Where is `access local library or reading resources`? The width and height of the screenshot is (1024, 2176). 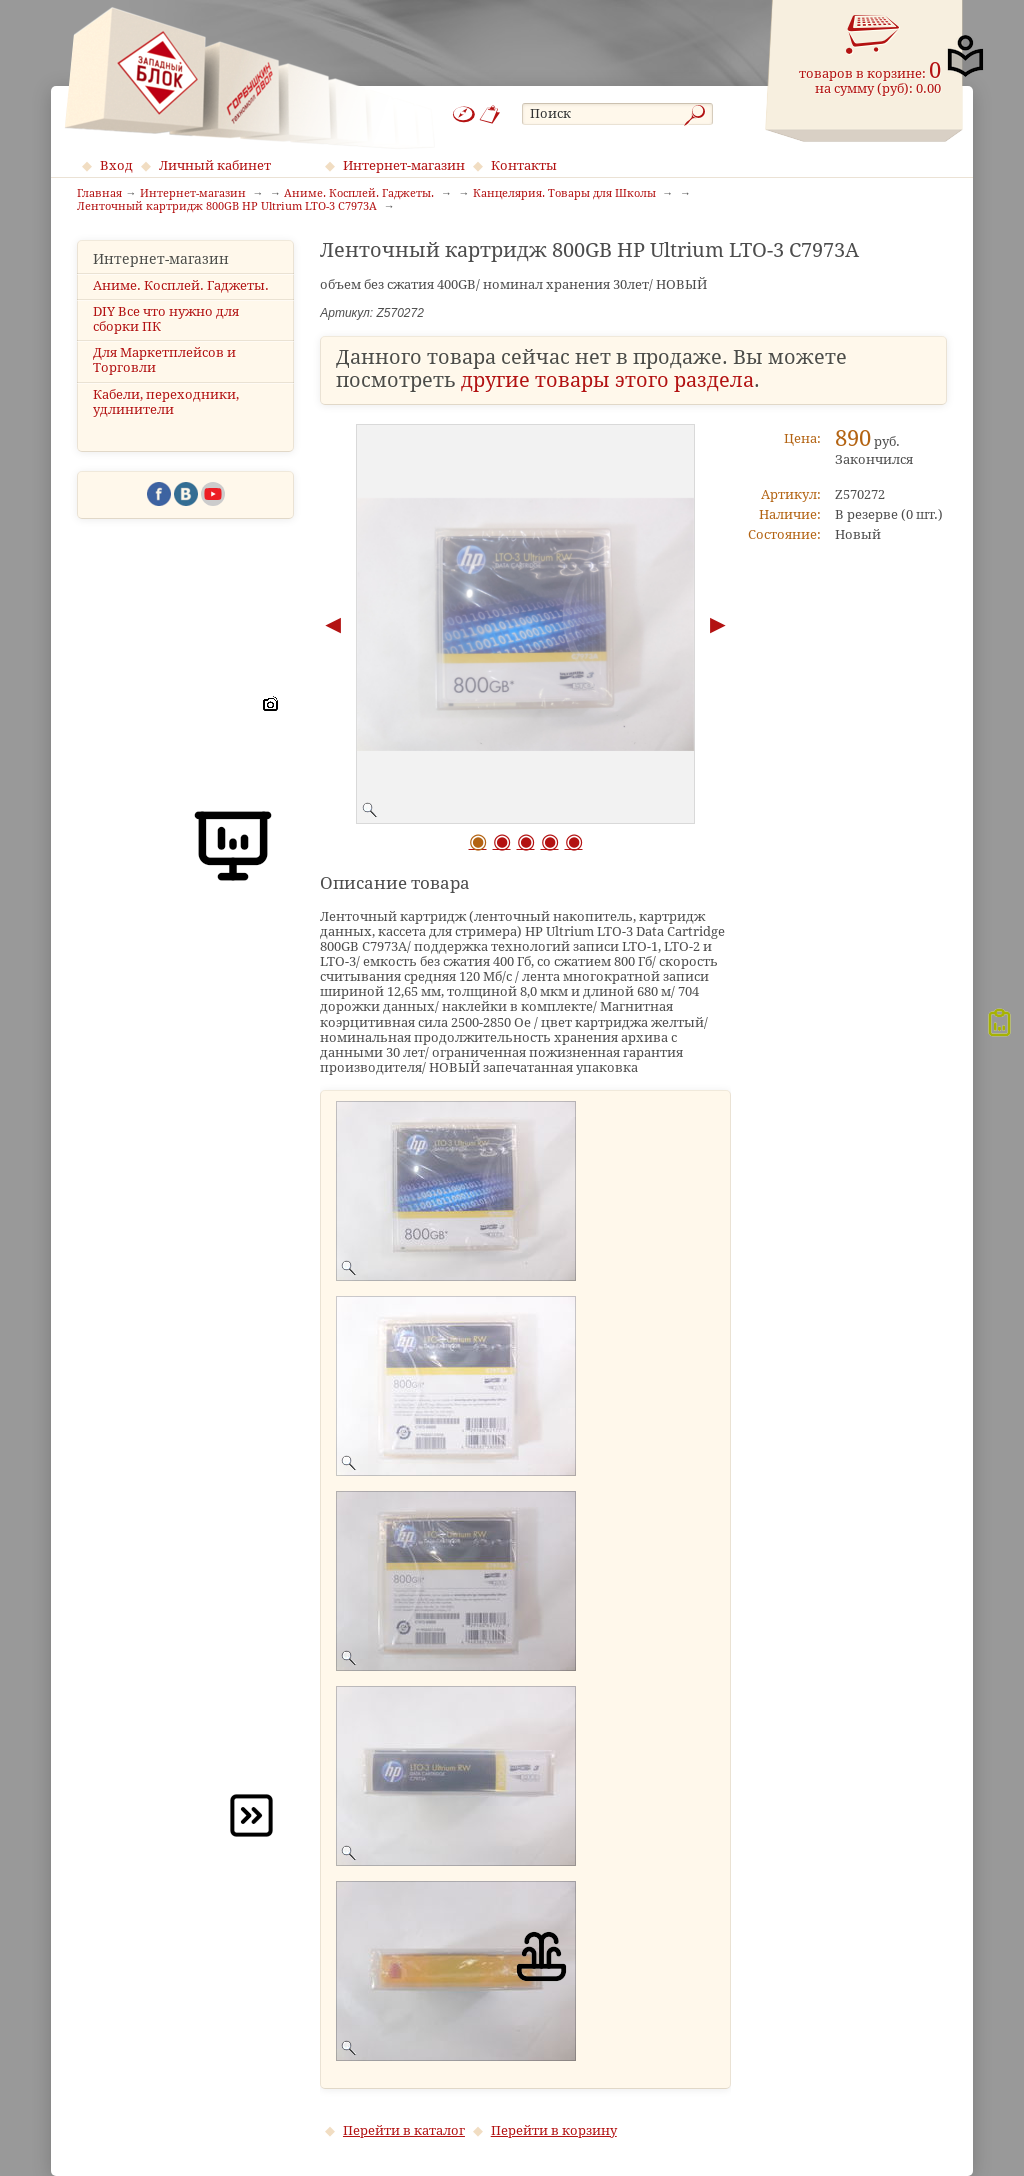 access local library or reading resources is located at coordinates (965, 56).